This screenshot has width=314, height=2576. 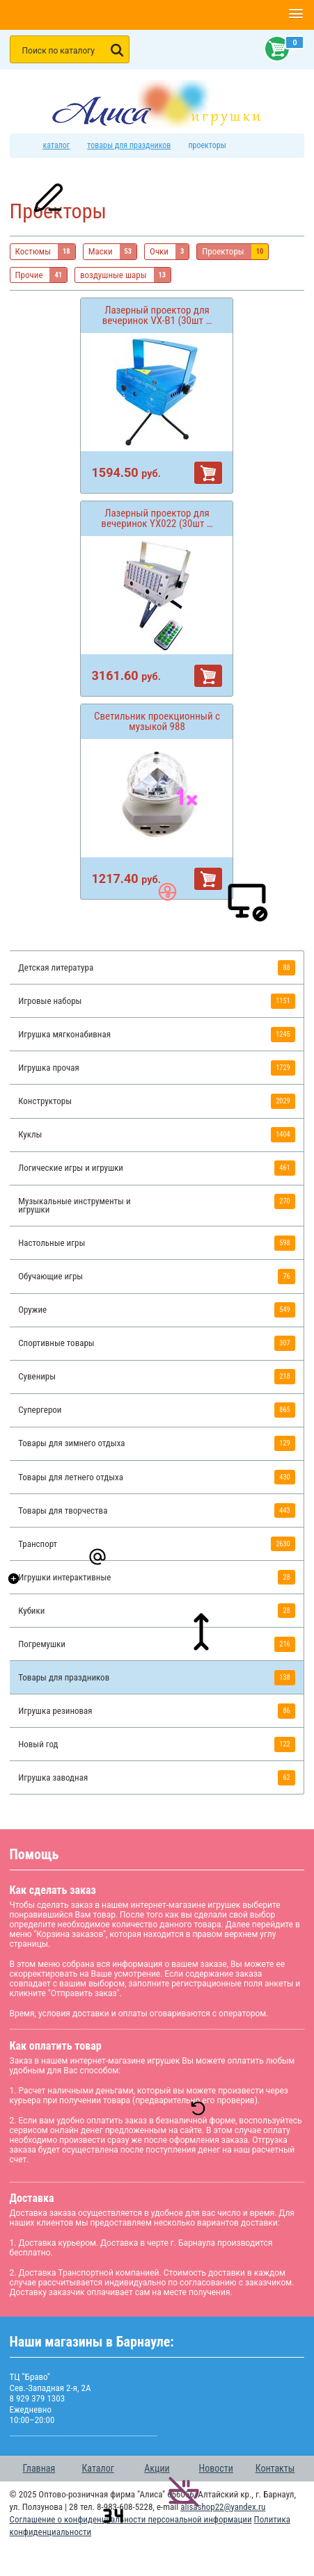 What do you see at coordinates (198, 2108) in the screenshot?
I see `undo the last action` at bounding box center [198, 2108].